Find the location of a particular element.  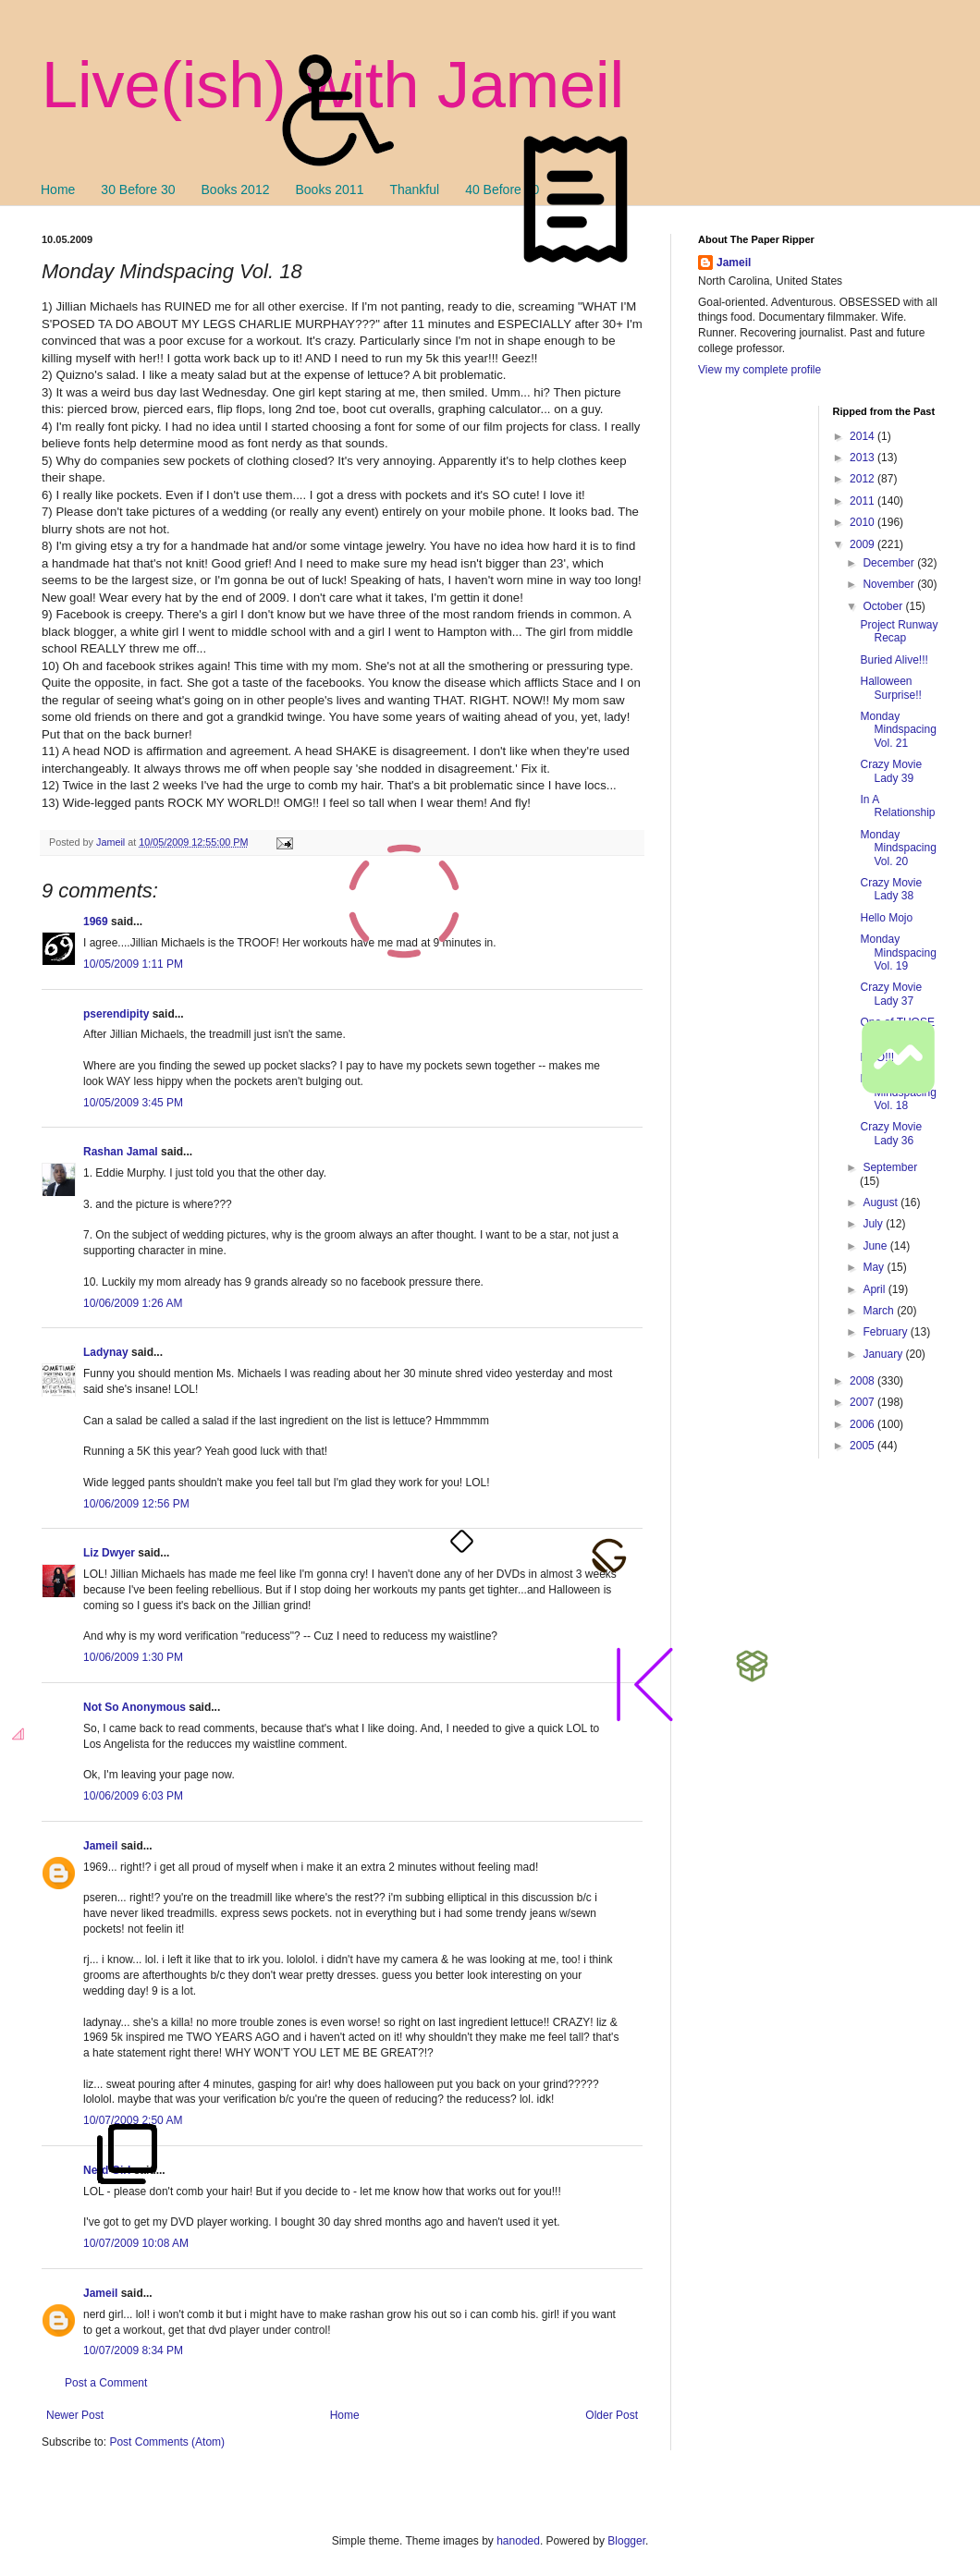

view multiple layers or stacked items is located at coordinates (127, 2154).